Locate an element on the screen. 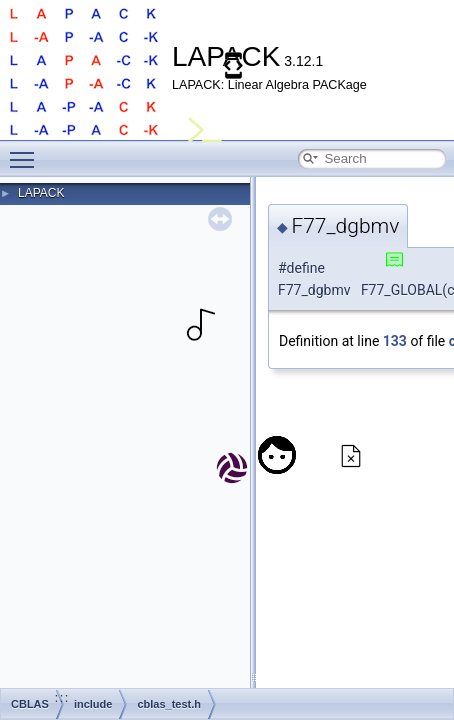  drag to reorder items is located at coordinates (61, 698).